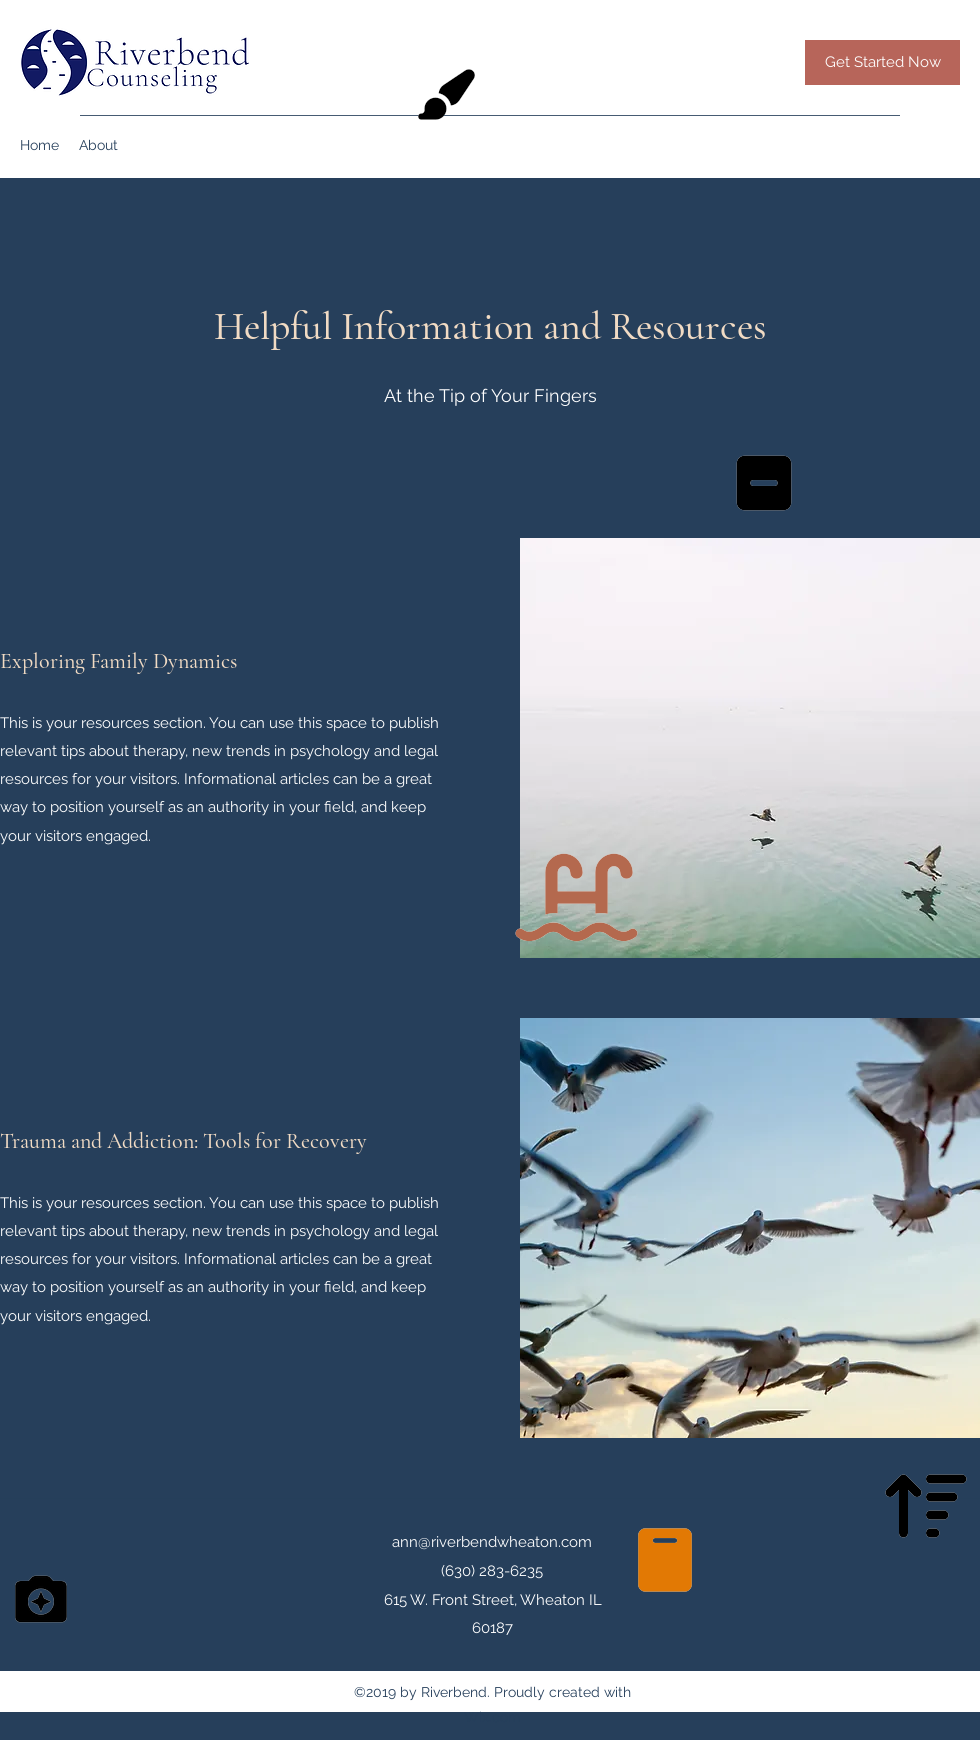 This screenshot has width=980, height=1740. I want to click on access drawing or painting tools, so click(446, 94).